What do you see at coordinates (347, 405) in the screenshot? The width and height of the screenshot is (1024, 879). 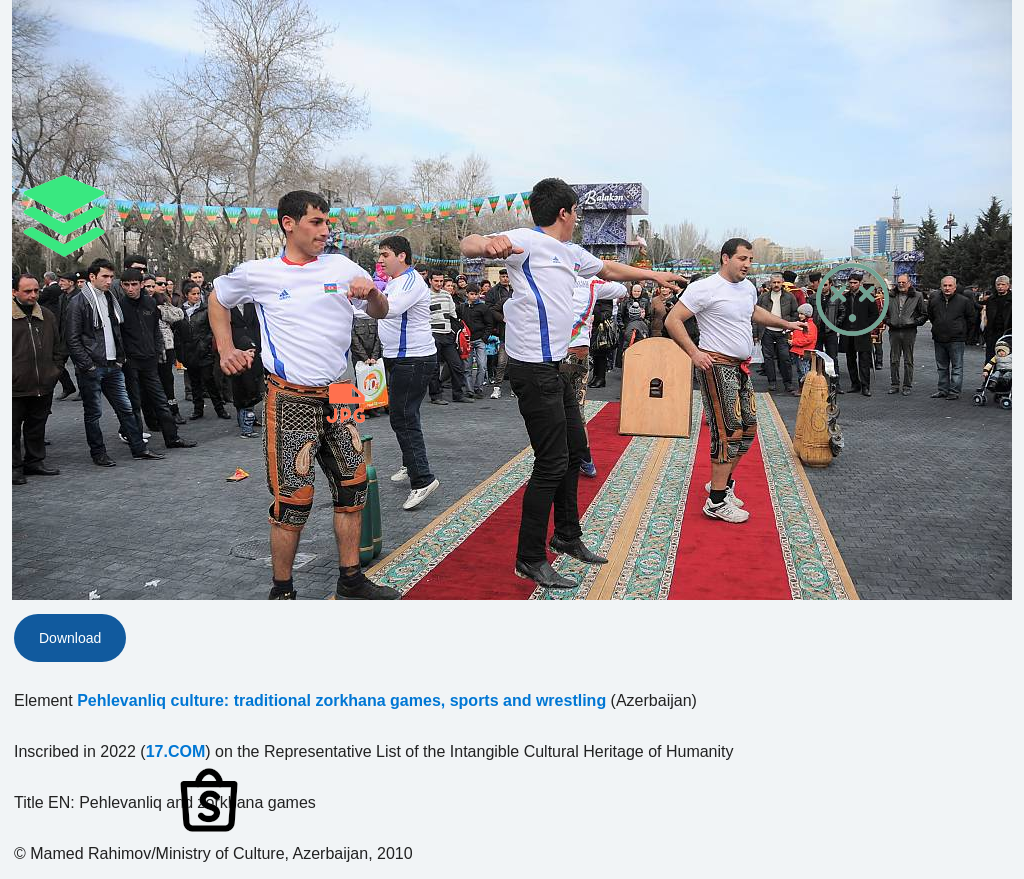 I see `view or open a JPG image file` at bounding box center [347, 405].